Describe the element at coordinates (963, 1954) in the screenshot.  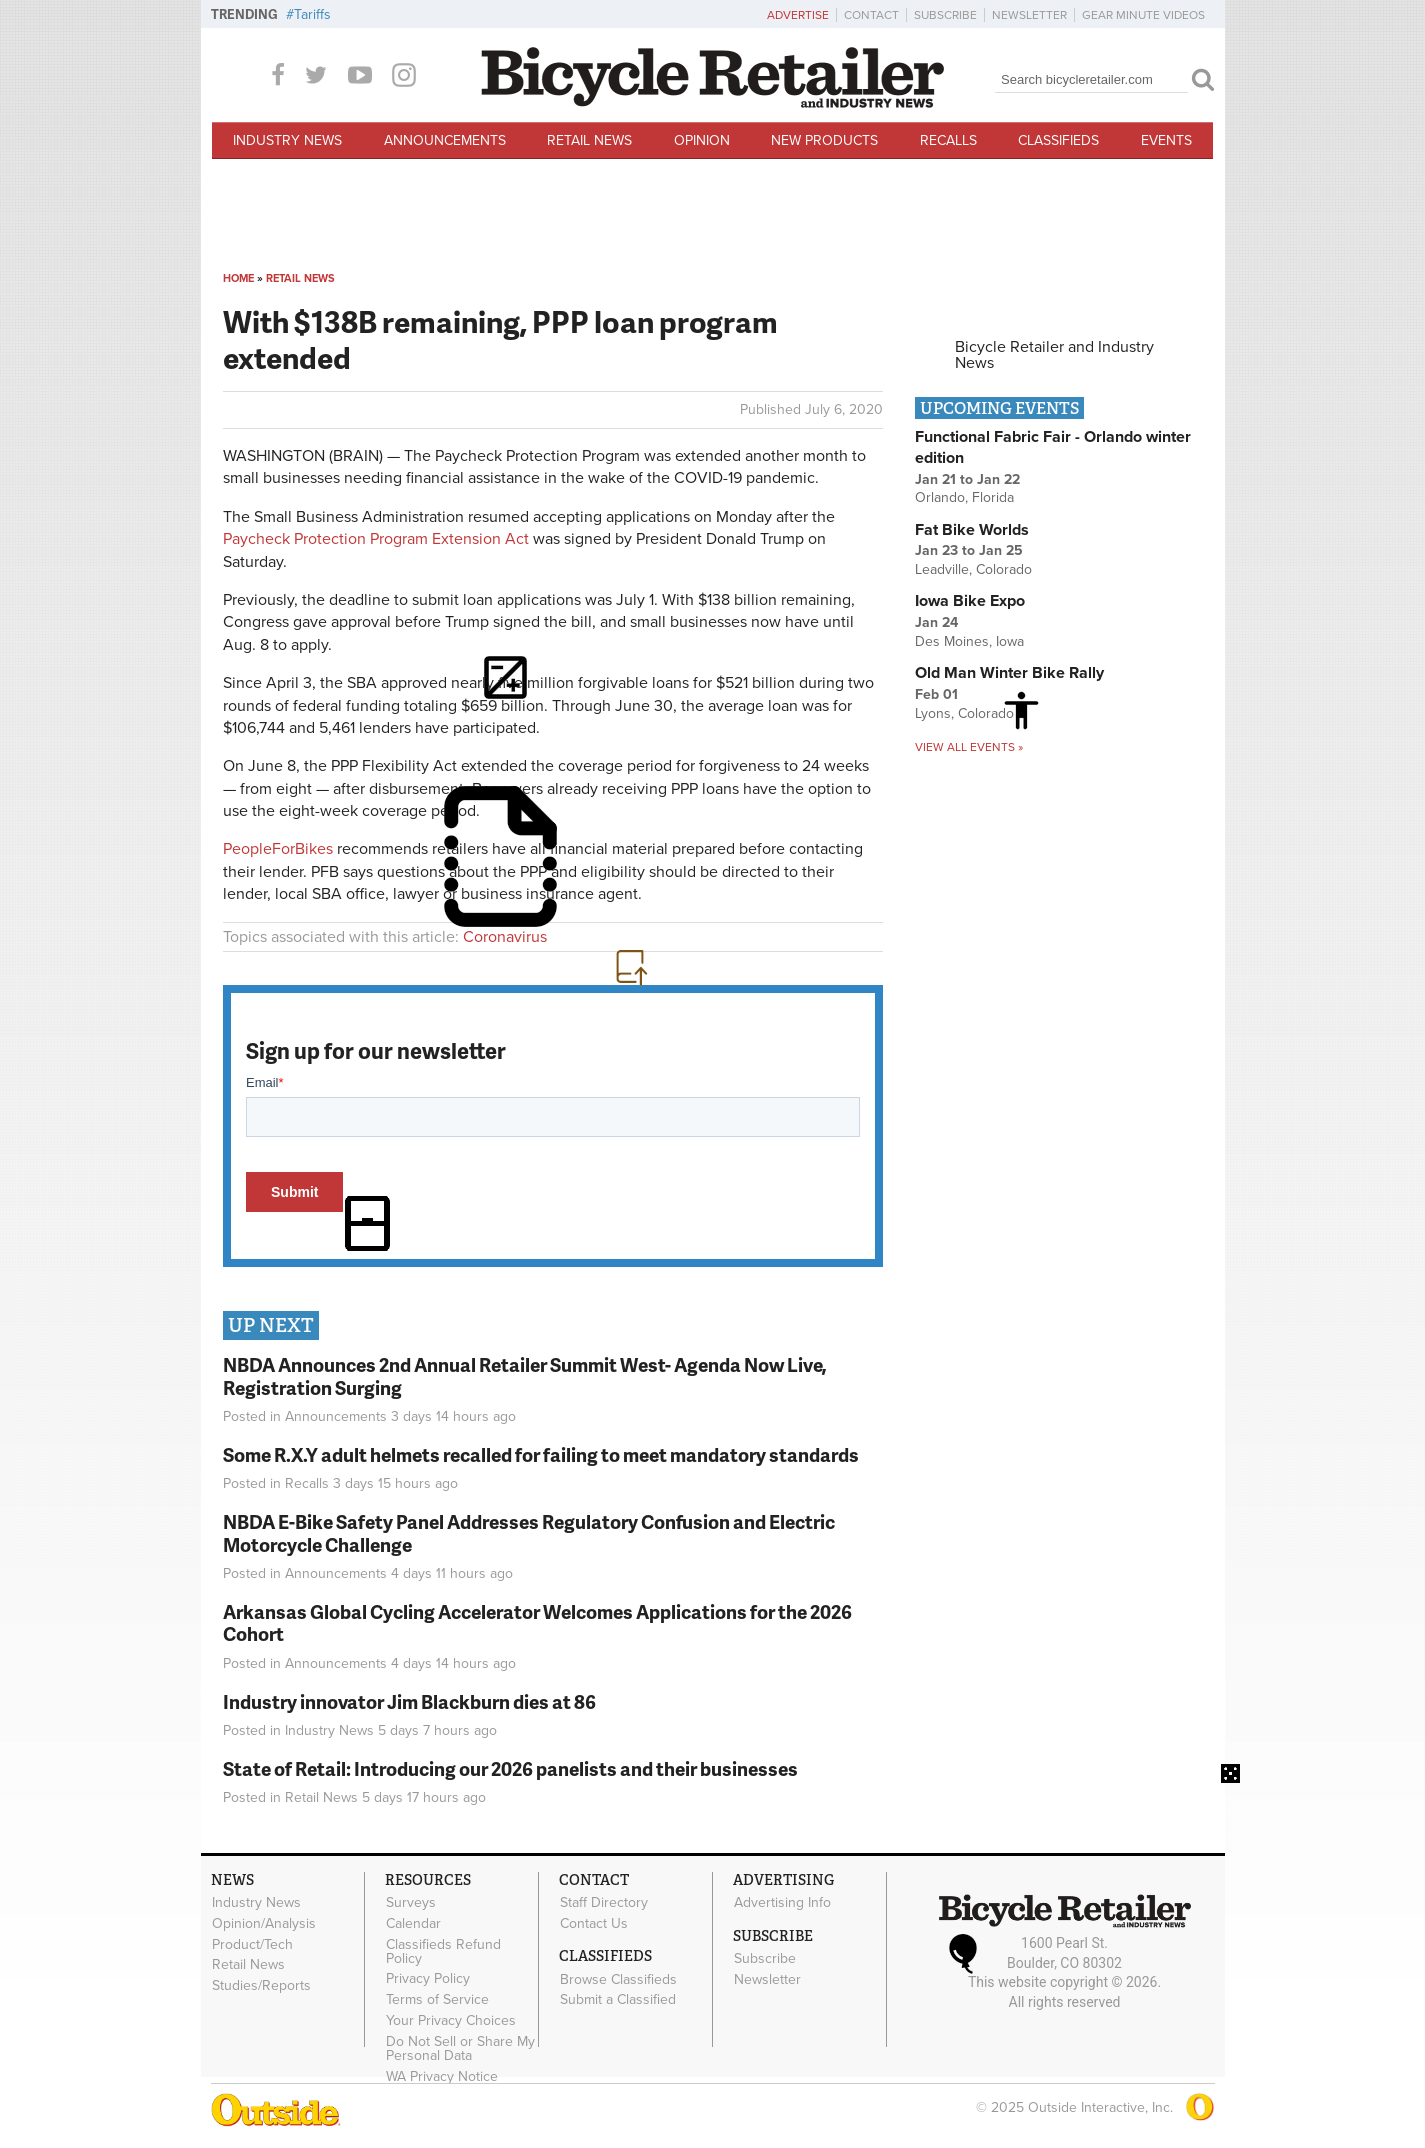
I see `indicates a celebration or birthday event` at that location.